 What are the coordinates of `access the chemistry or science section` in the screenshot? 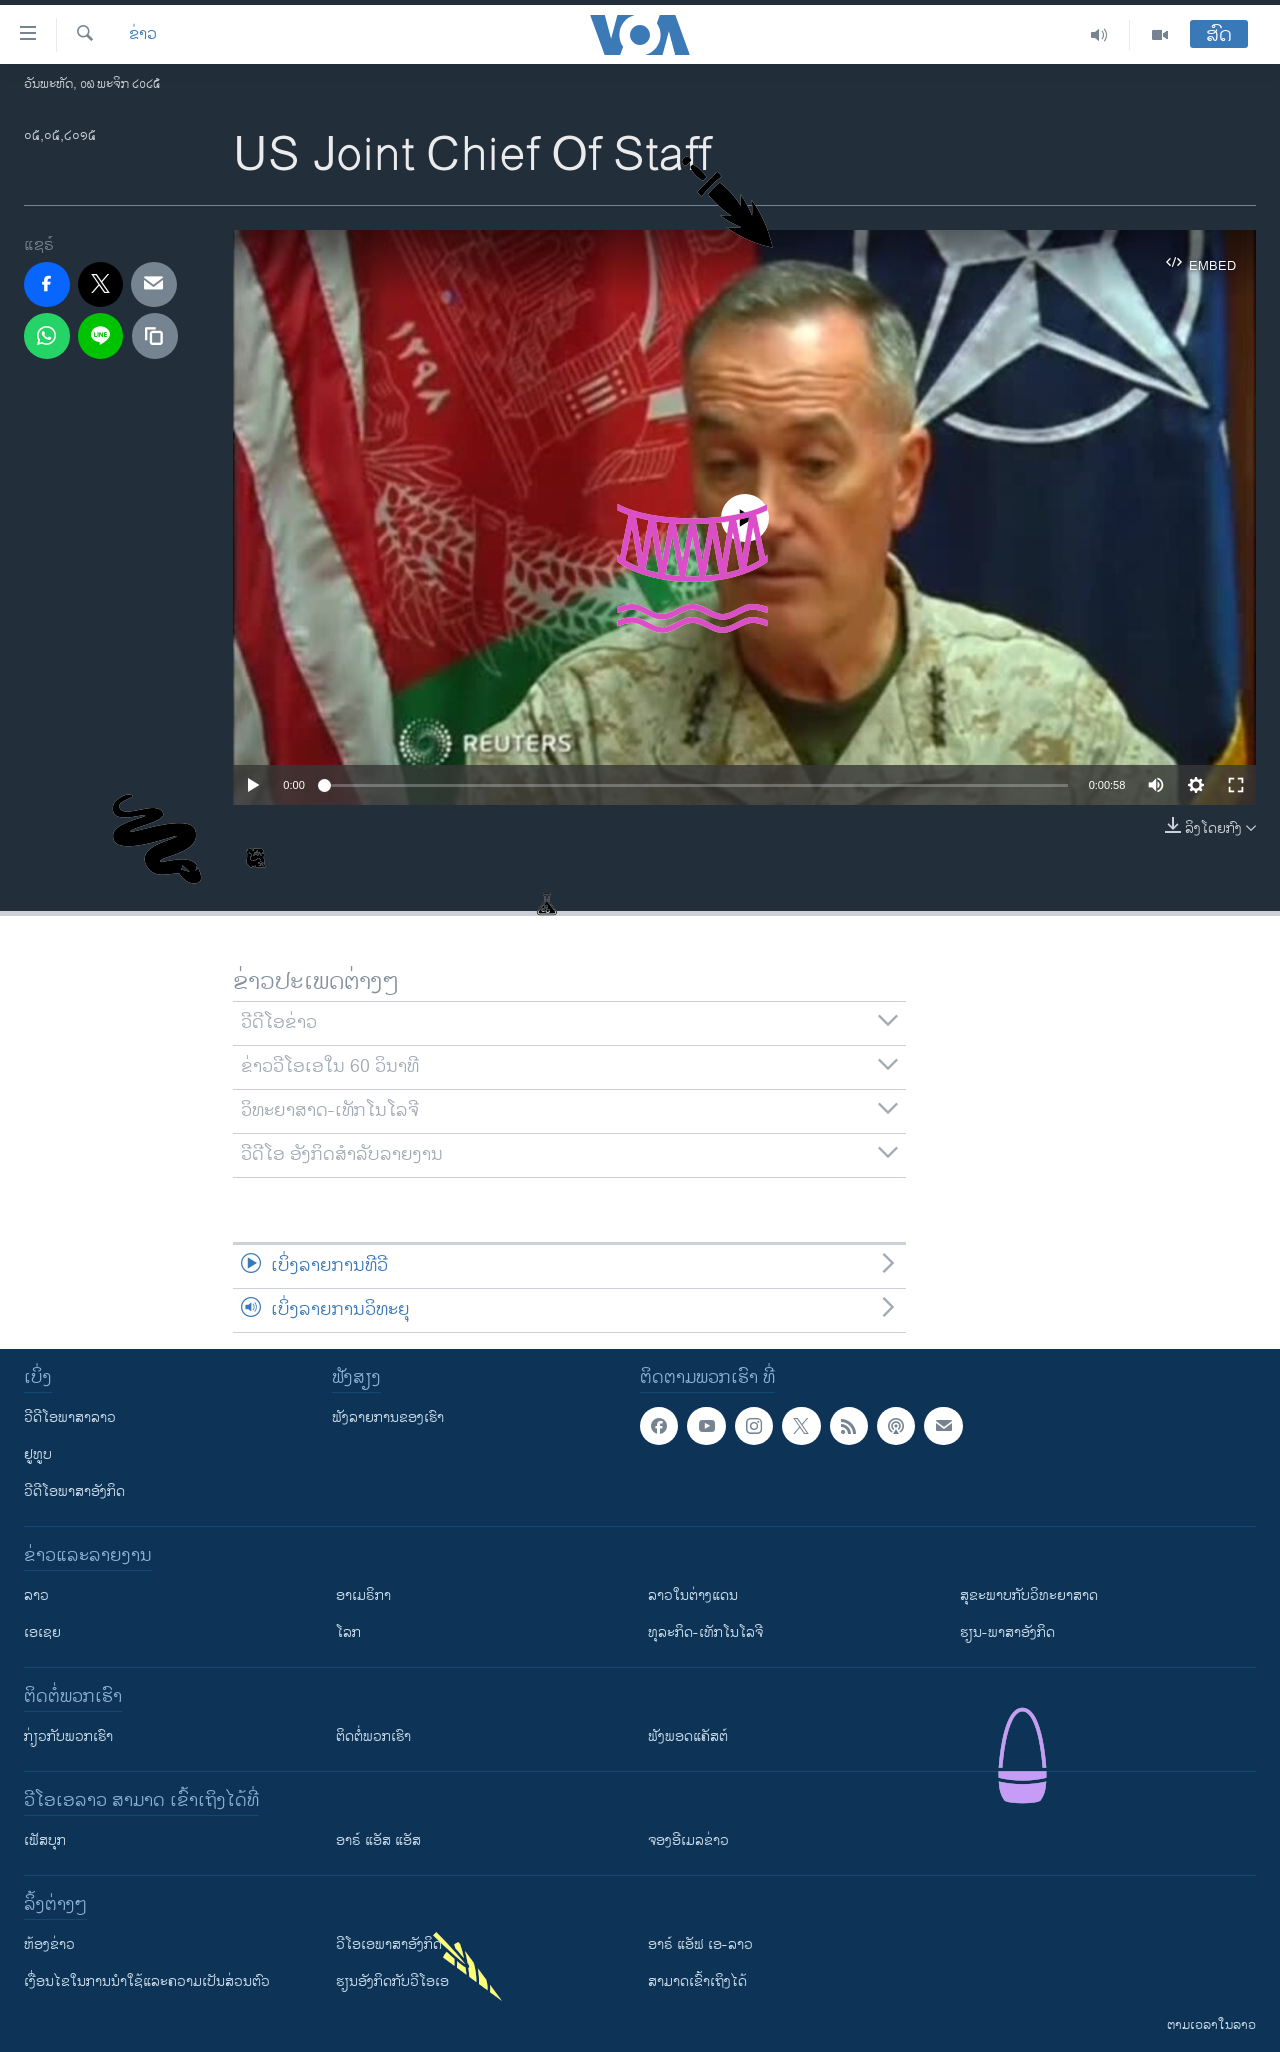 It's located at (547, 904).